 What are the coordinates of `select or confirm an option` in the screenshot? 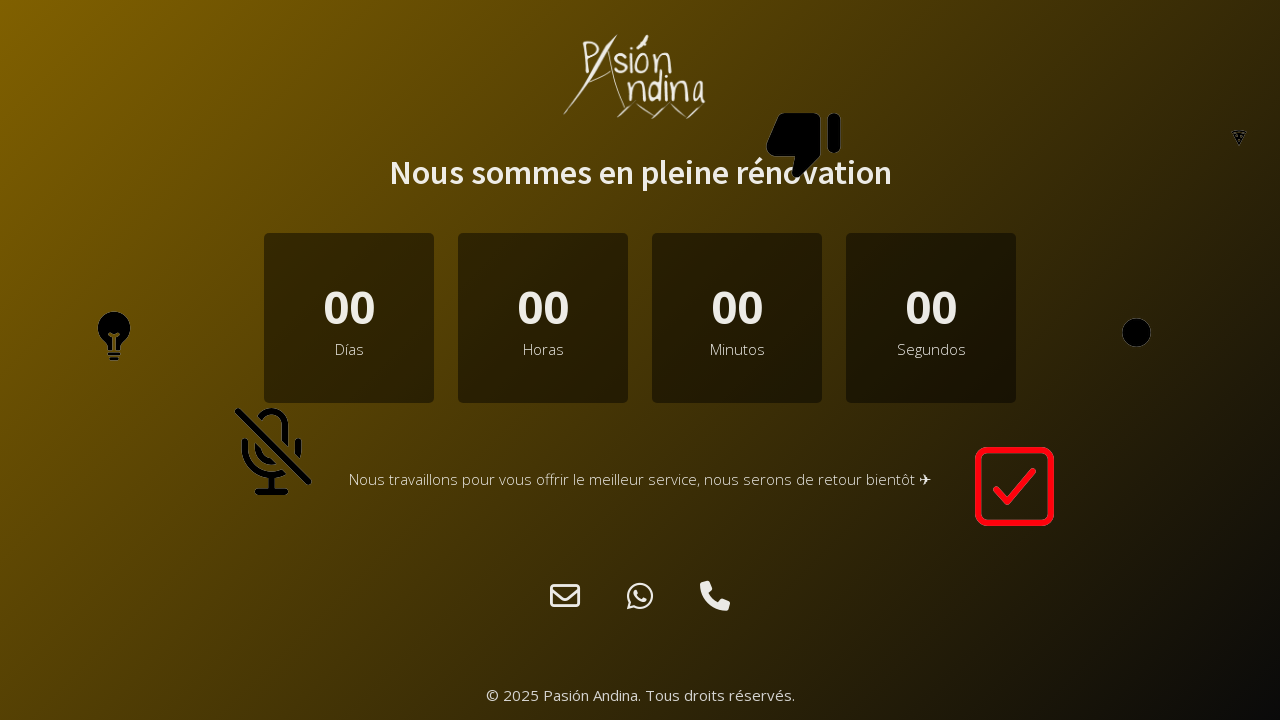 It's located at (1014, 486).